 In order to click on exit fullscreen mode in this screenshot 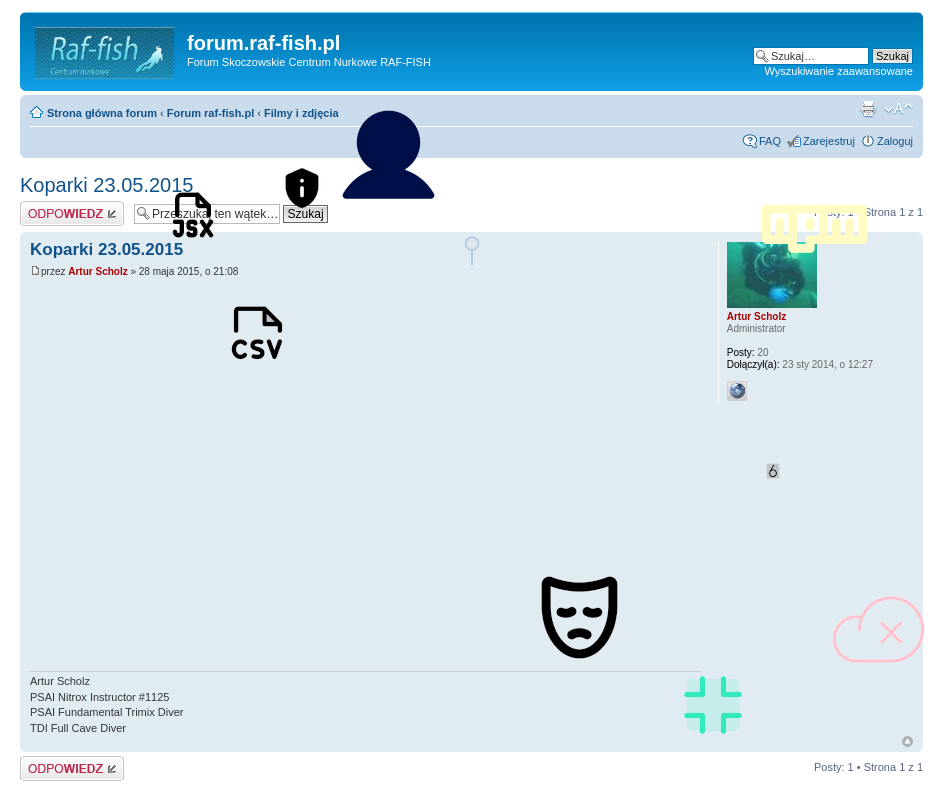, I will do `click(713, 705)`.